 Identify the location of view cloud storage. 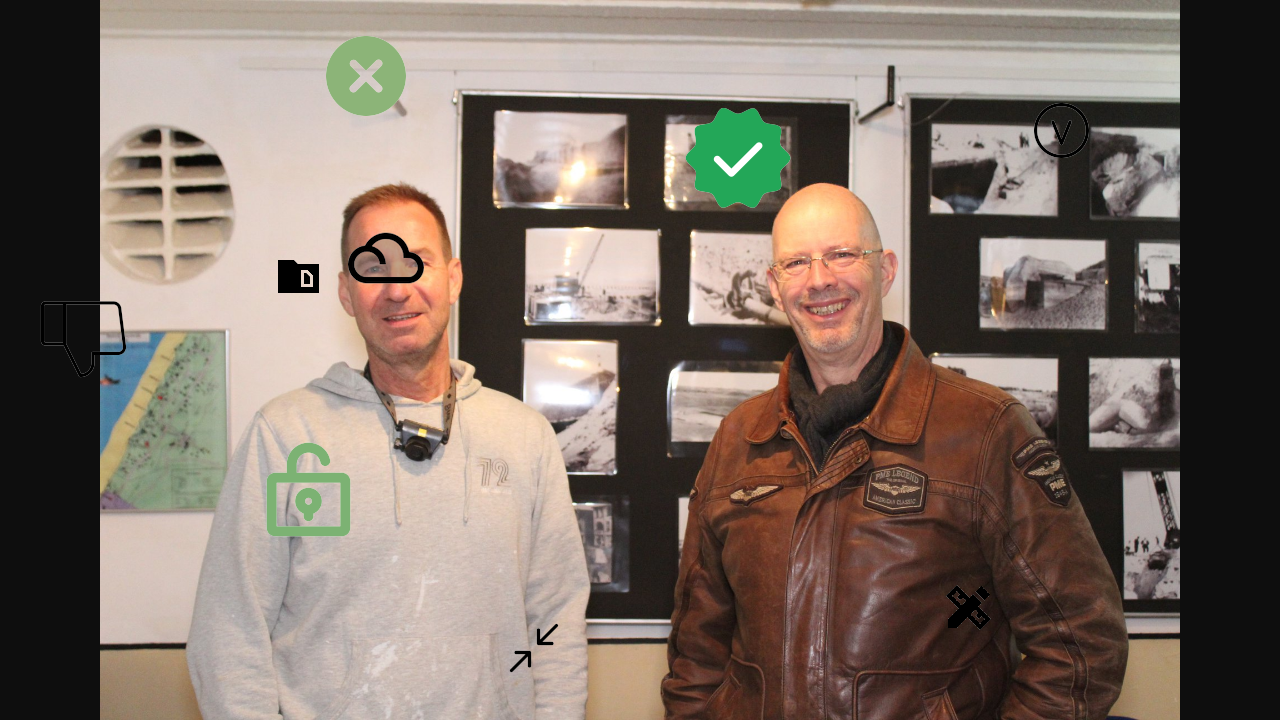
(386, 258).